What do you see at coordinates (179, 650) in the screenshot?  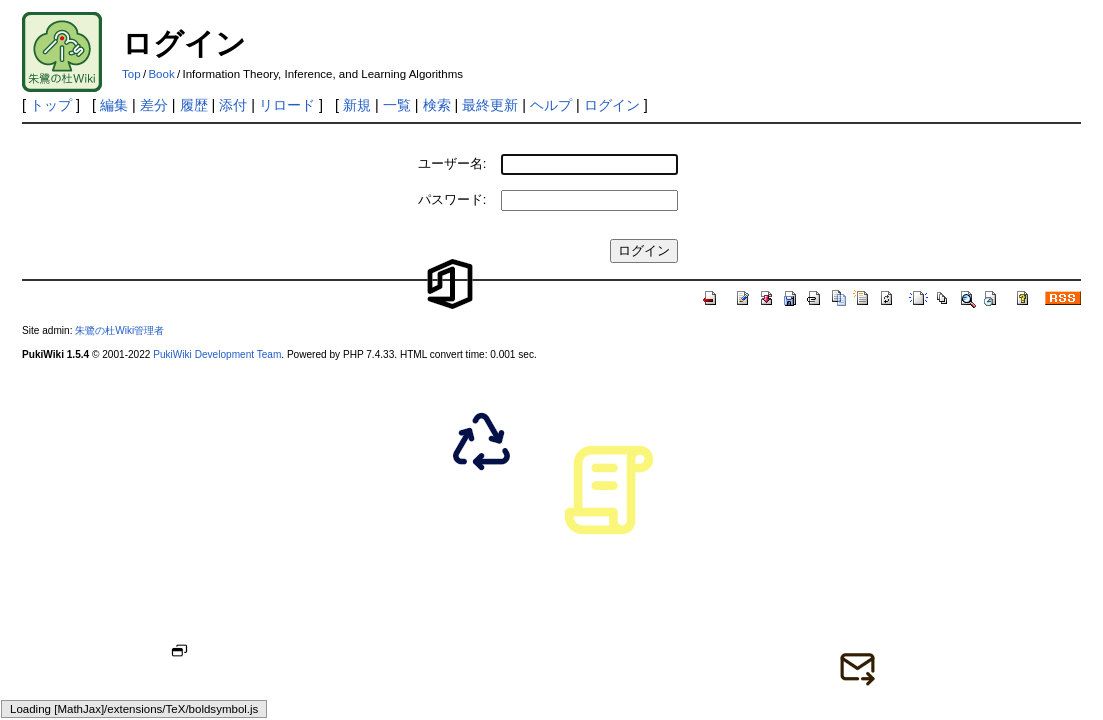 I see `restore window to previous size` at bounding box center [179, 650].